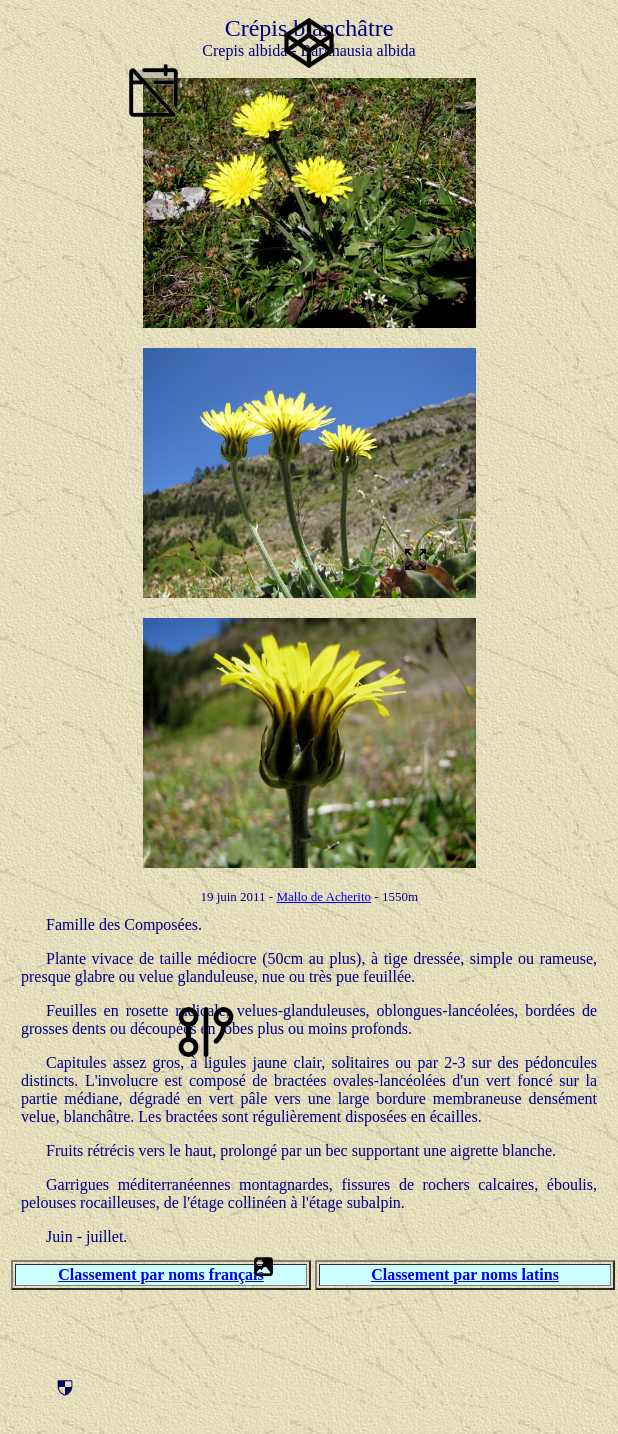 This screenshot has width=618, height=1434. What do you see at coordinates (415, 559) in the screenshot?
I see `expand to full screen mode` at bounding box center [415, 559].